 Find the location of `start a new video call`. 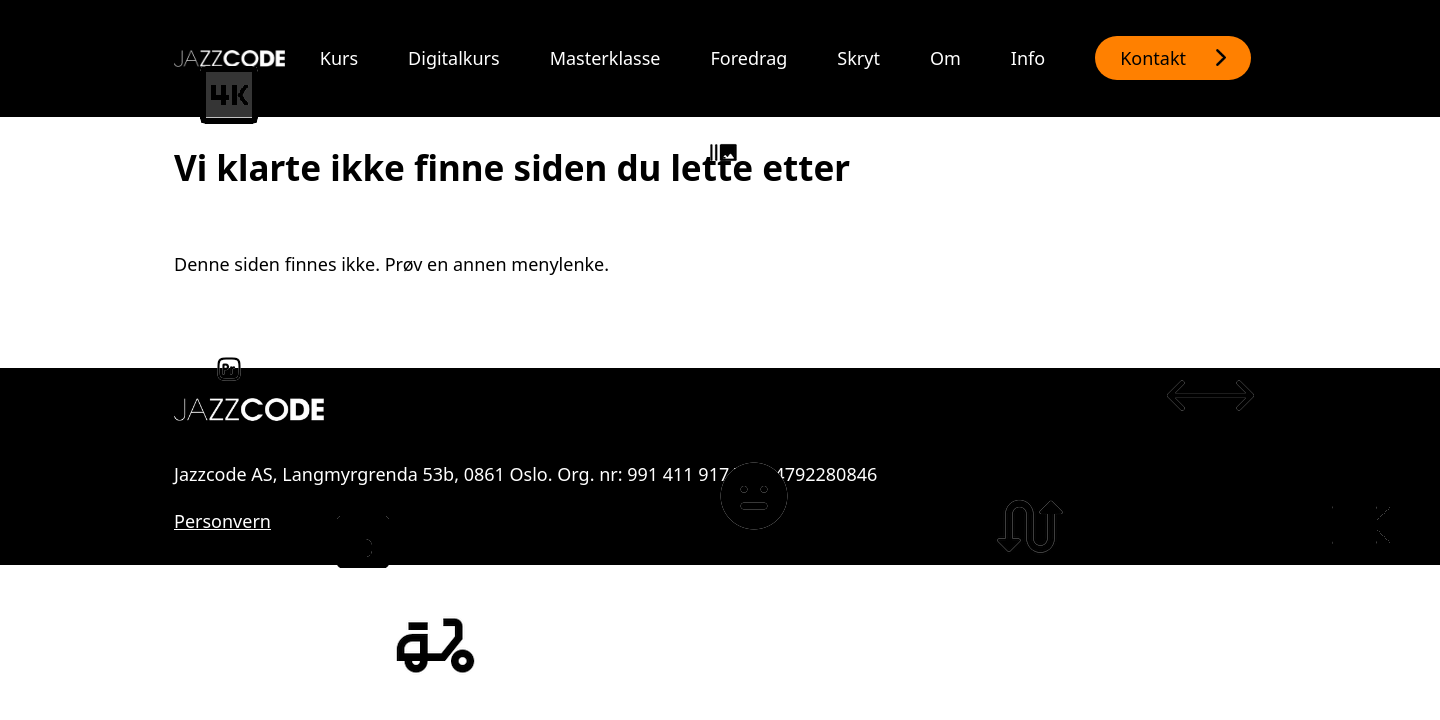

start a new video call is located at coordinates (1361, 525).